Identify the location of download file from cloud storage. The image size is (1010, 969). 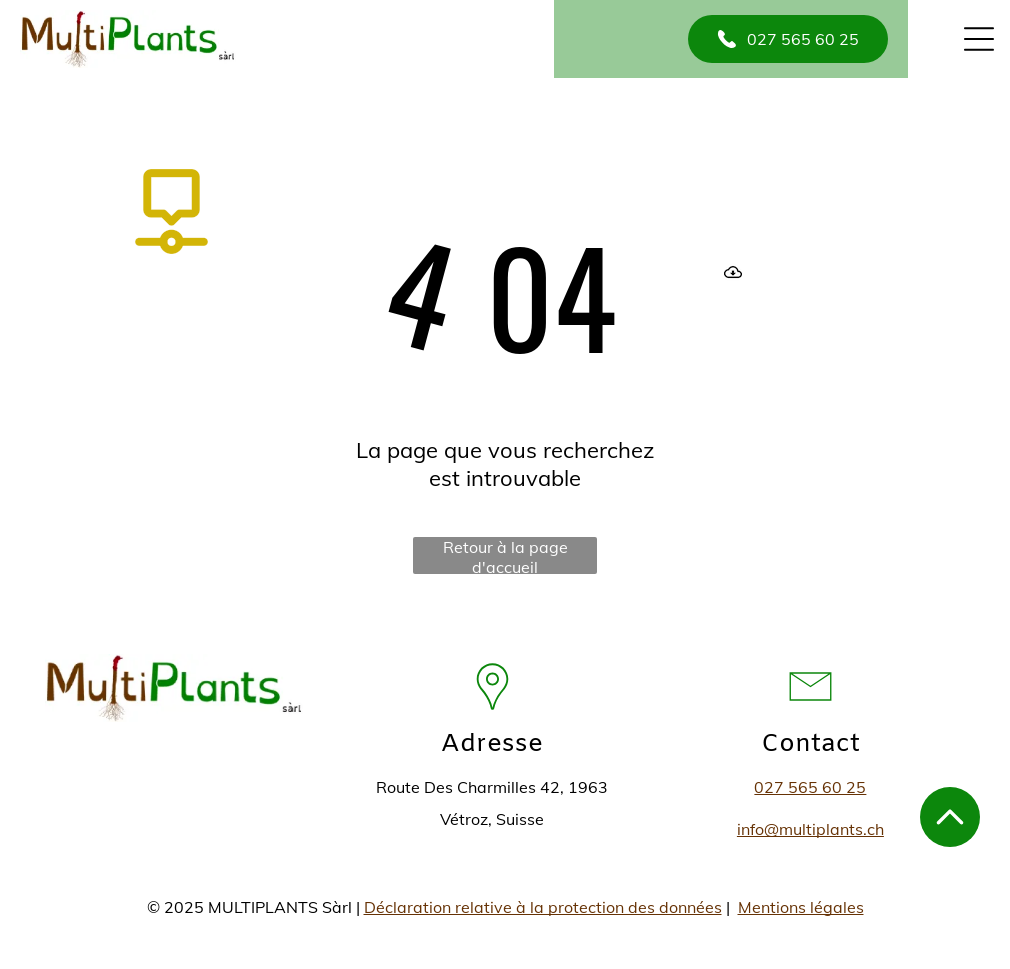
(733, 272).